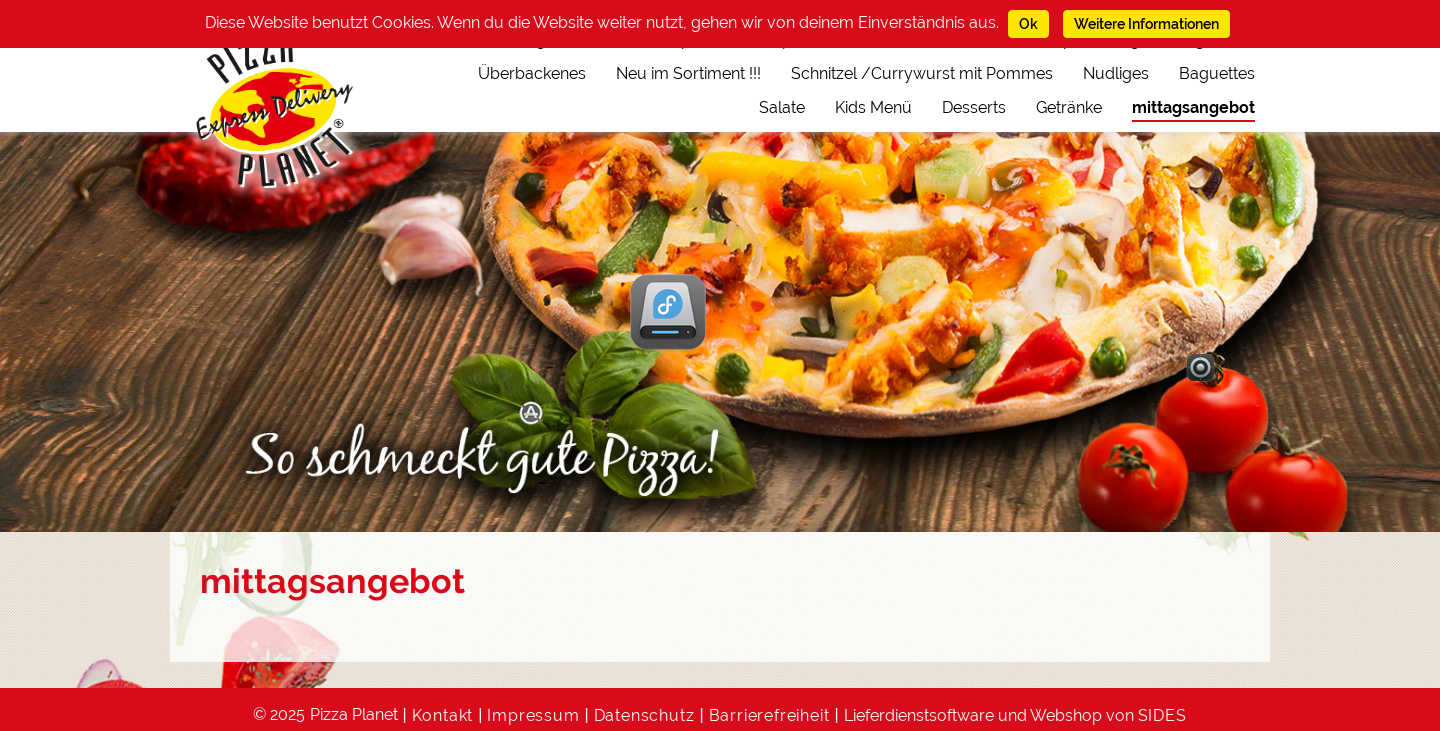 Image resolution: width=1440 pixels, height=731 pixels. I want to click on open security and privacy settings, so click(1200, 367).